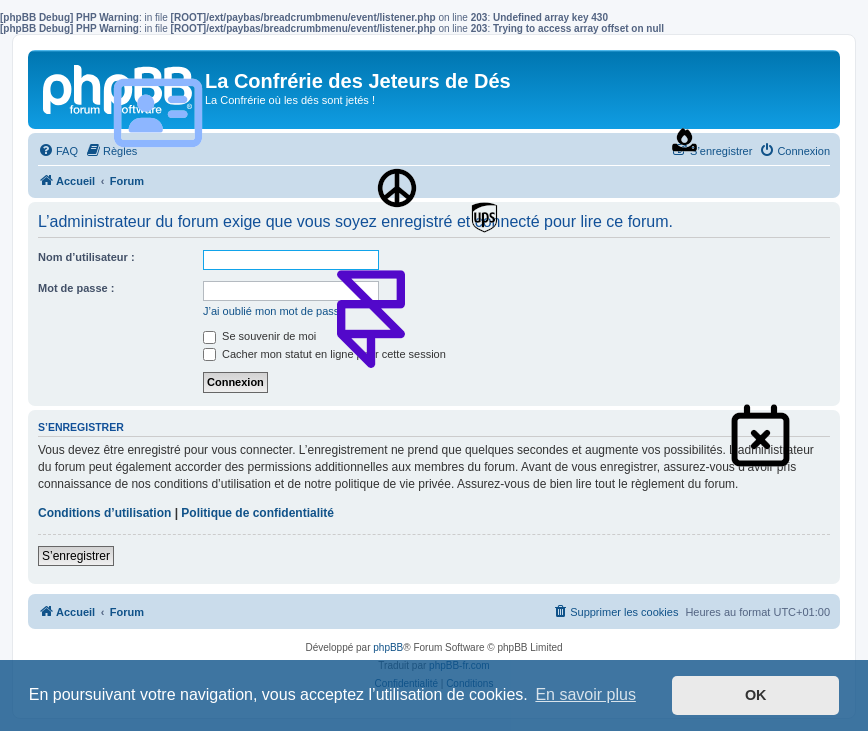 This screenshot has width=868, height=731. Describe the element at coordinates (684, 140) in the screenshot. I see `access stove or cooking settings` at that location.